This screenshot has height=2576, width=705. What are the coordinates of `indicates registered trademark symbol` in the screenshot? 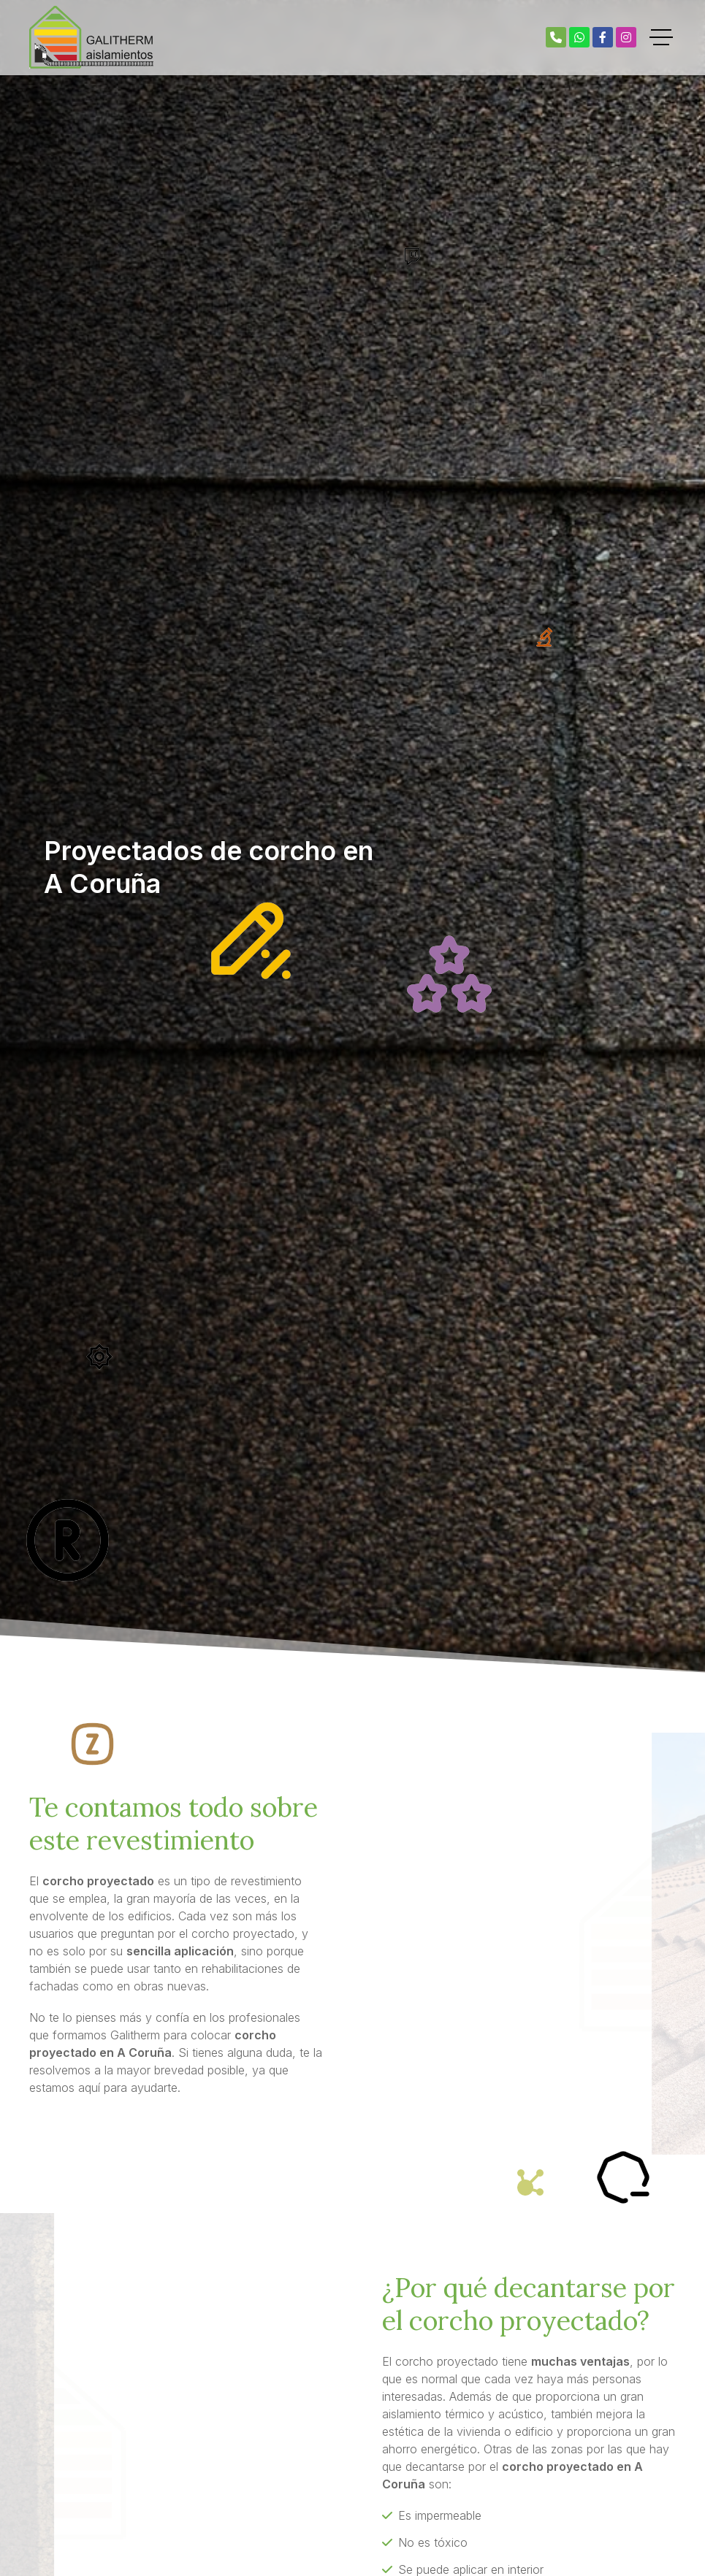 It's located at (67, 1540).